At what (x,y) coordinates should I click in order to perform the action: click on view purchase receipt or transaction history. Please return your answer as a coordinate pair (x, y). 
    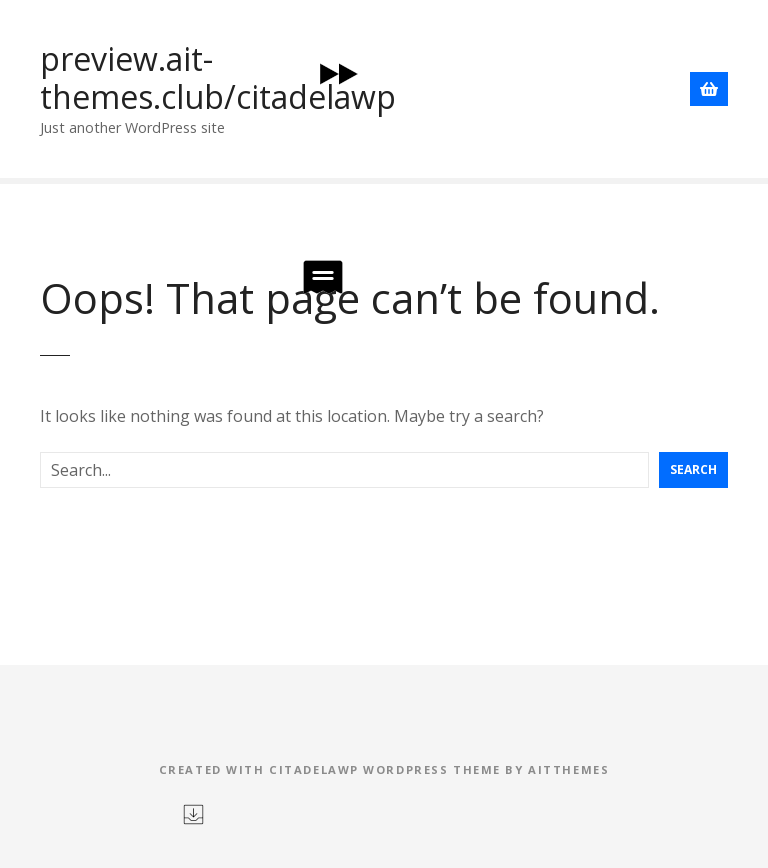
    Looking at the image, I should click on (323, 277).